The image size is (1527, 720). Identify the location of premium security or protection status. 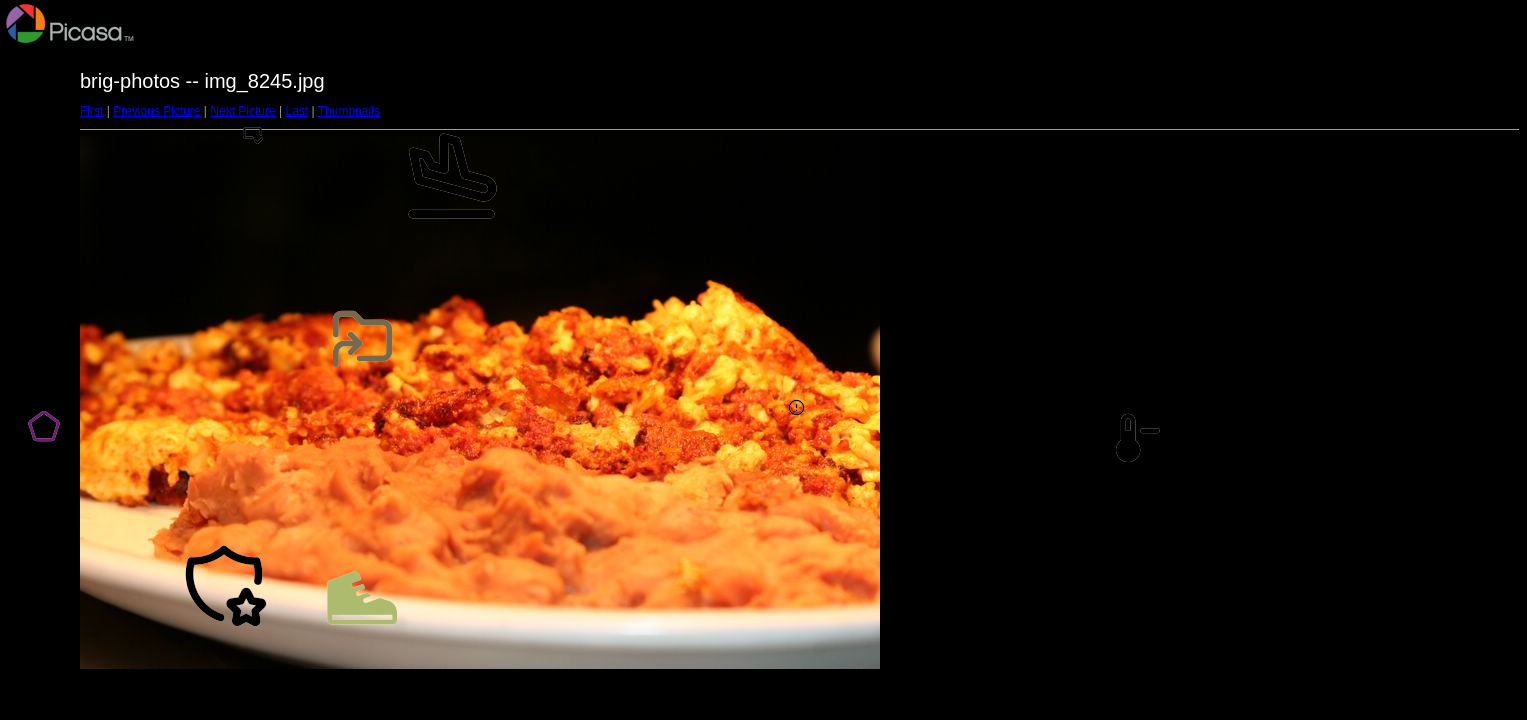
(224, 584).